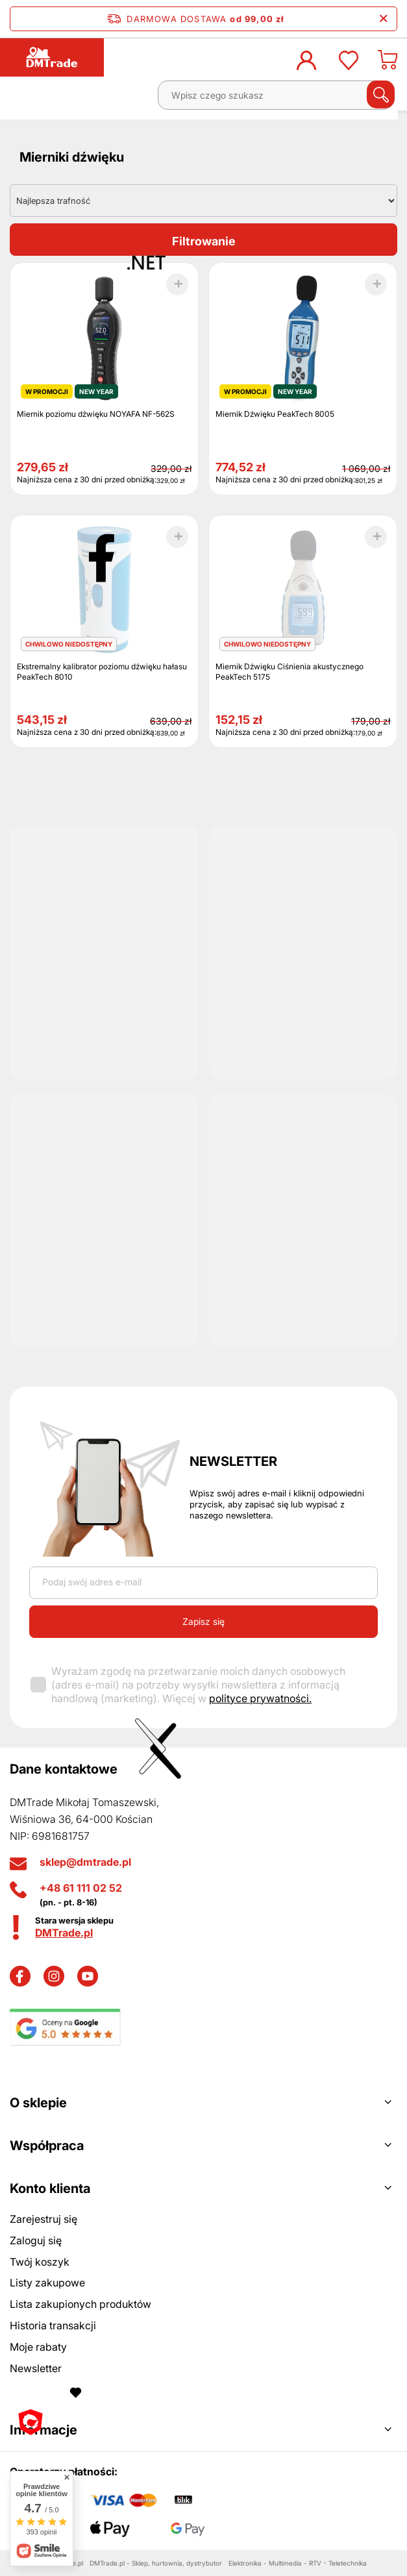 The width and height of the screenshot is (407, 2576). I want to click on visit arxiv preprint repository, so click(158, 1748).